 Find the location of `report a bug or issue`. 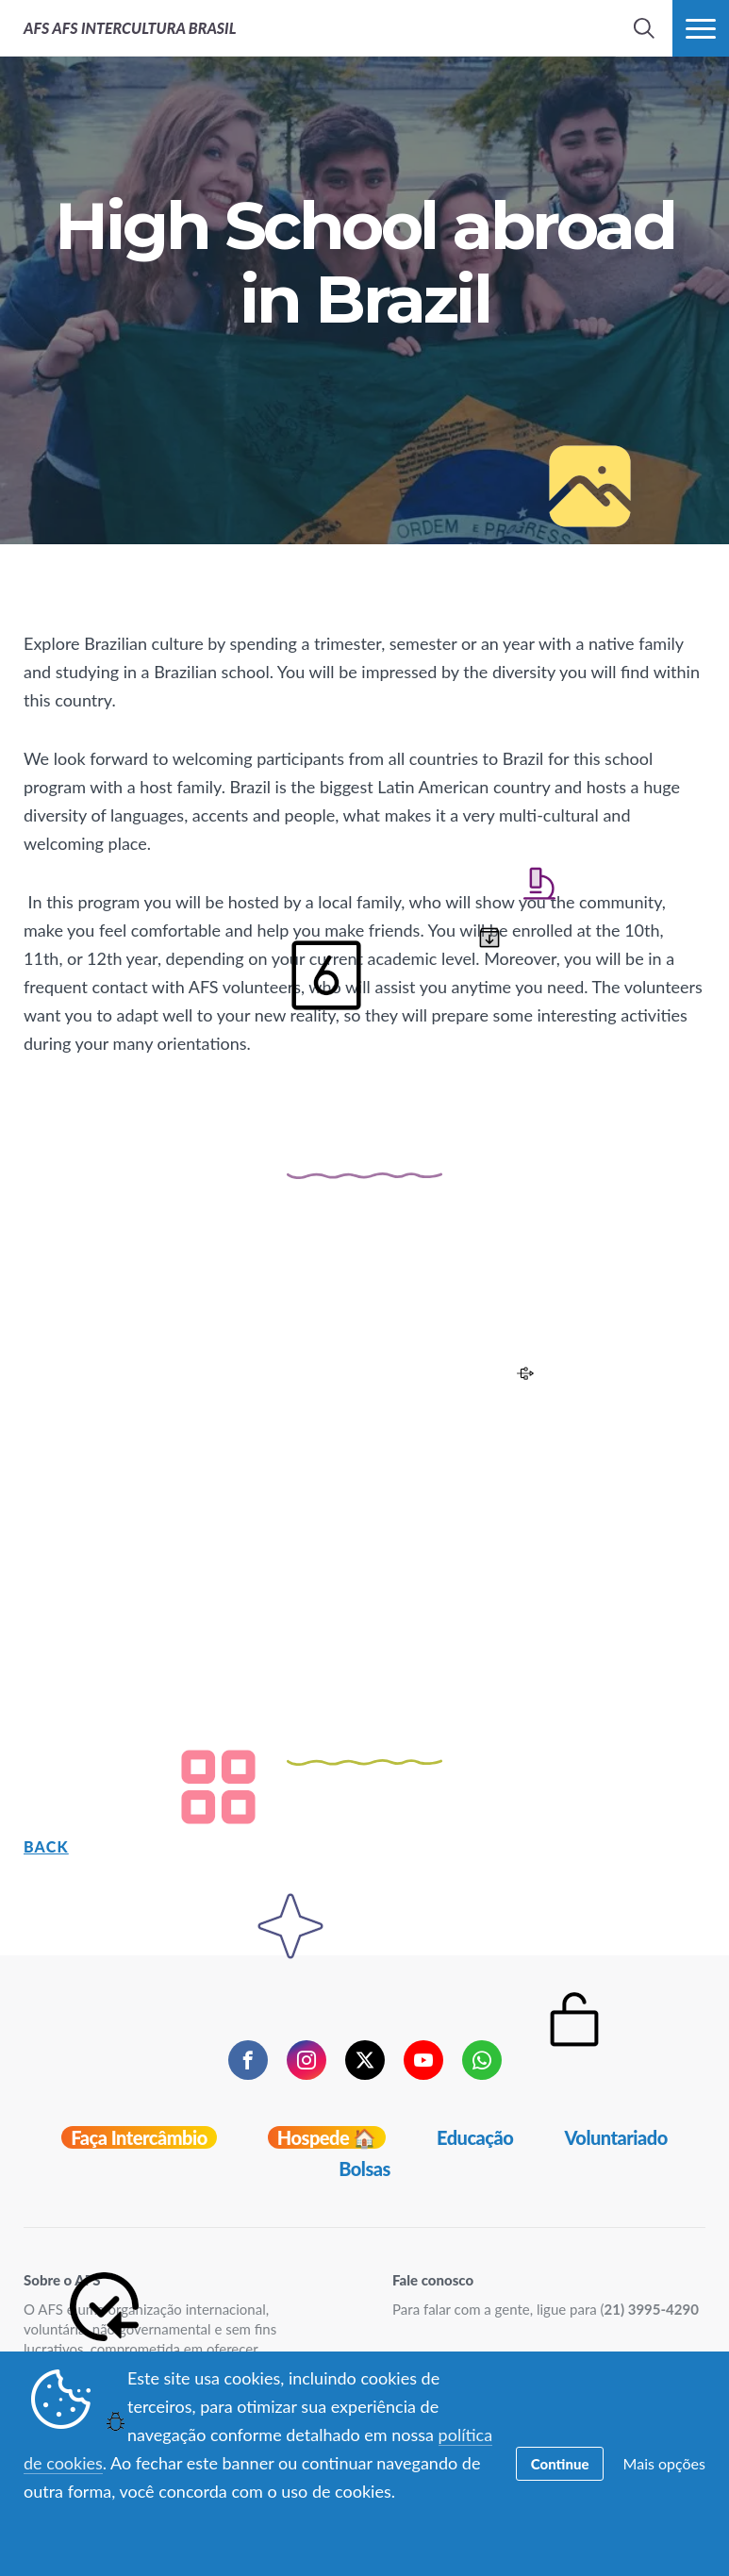

report a bug or issue is located at coordinates (115, 2421).